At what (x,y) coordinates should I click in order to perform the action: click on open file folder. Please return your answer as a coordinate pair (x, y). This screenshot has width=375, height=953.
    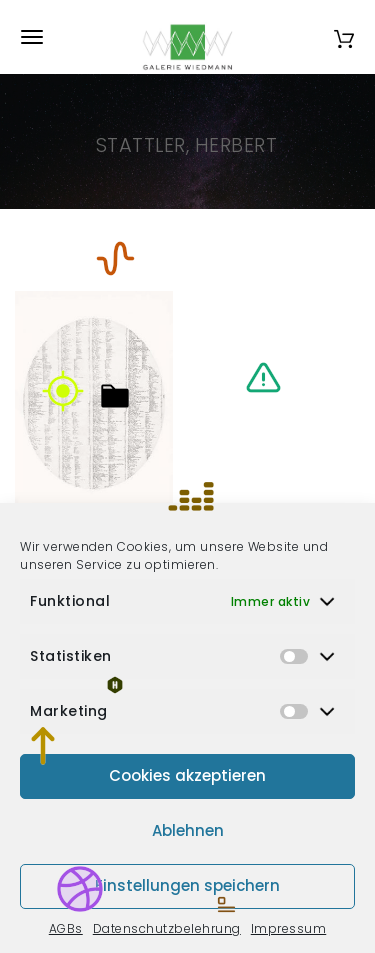
    Looking at the image, I should click on (115, 396).